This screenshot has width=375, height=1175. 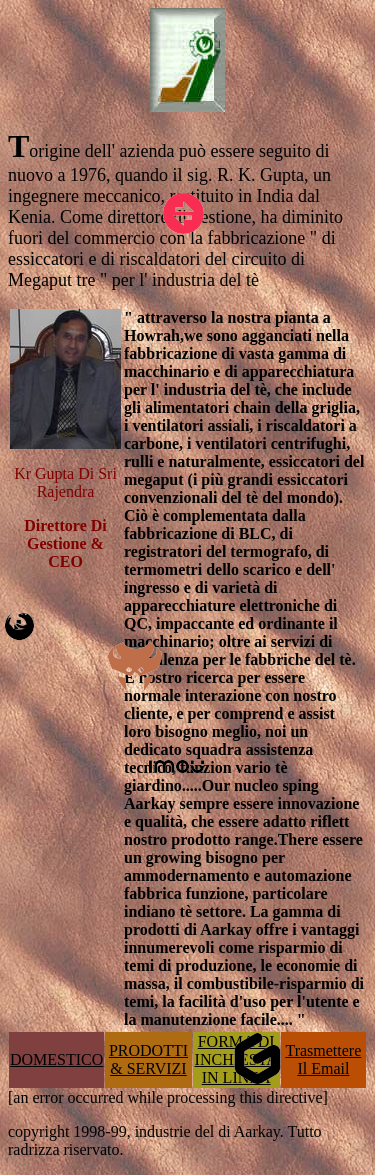 I want to click on open the imou smart home camera app, so click(x=176, y=766).